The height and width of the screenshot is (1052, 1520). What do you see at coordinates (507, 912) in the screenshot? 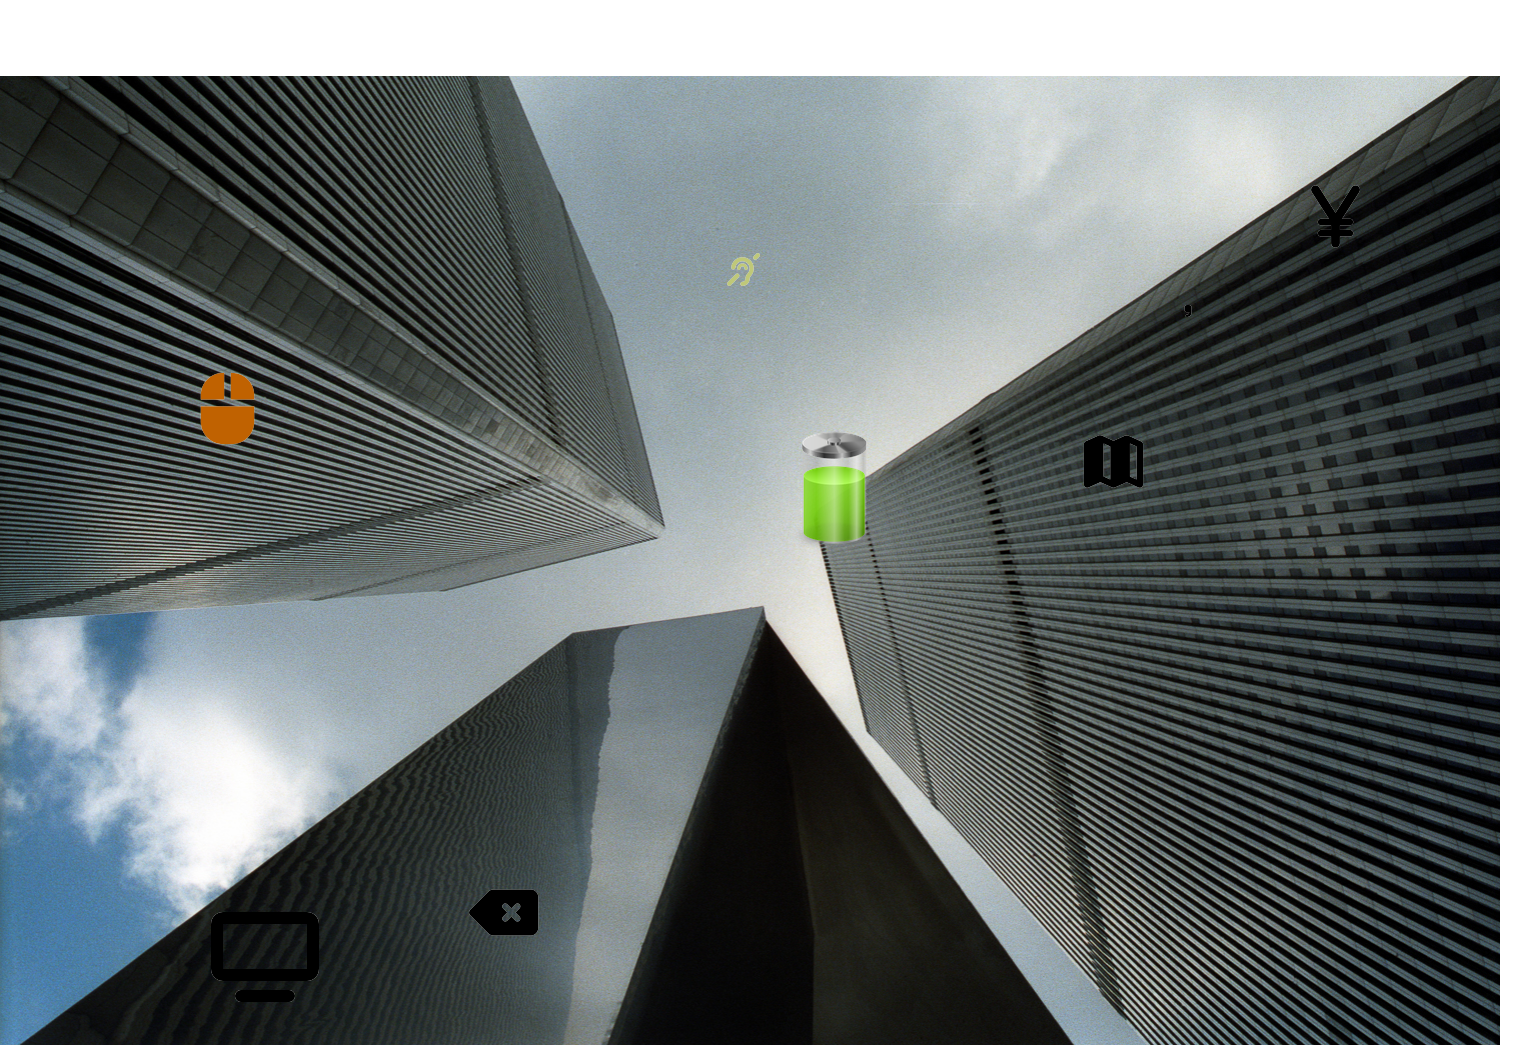
I see `delete the last character or input` at bounding box center [507, 912].